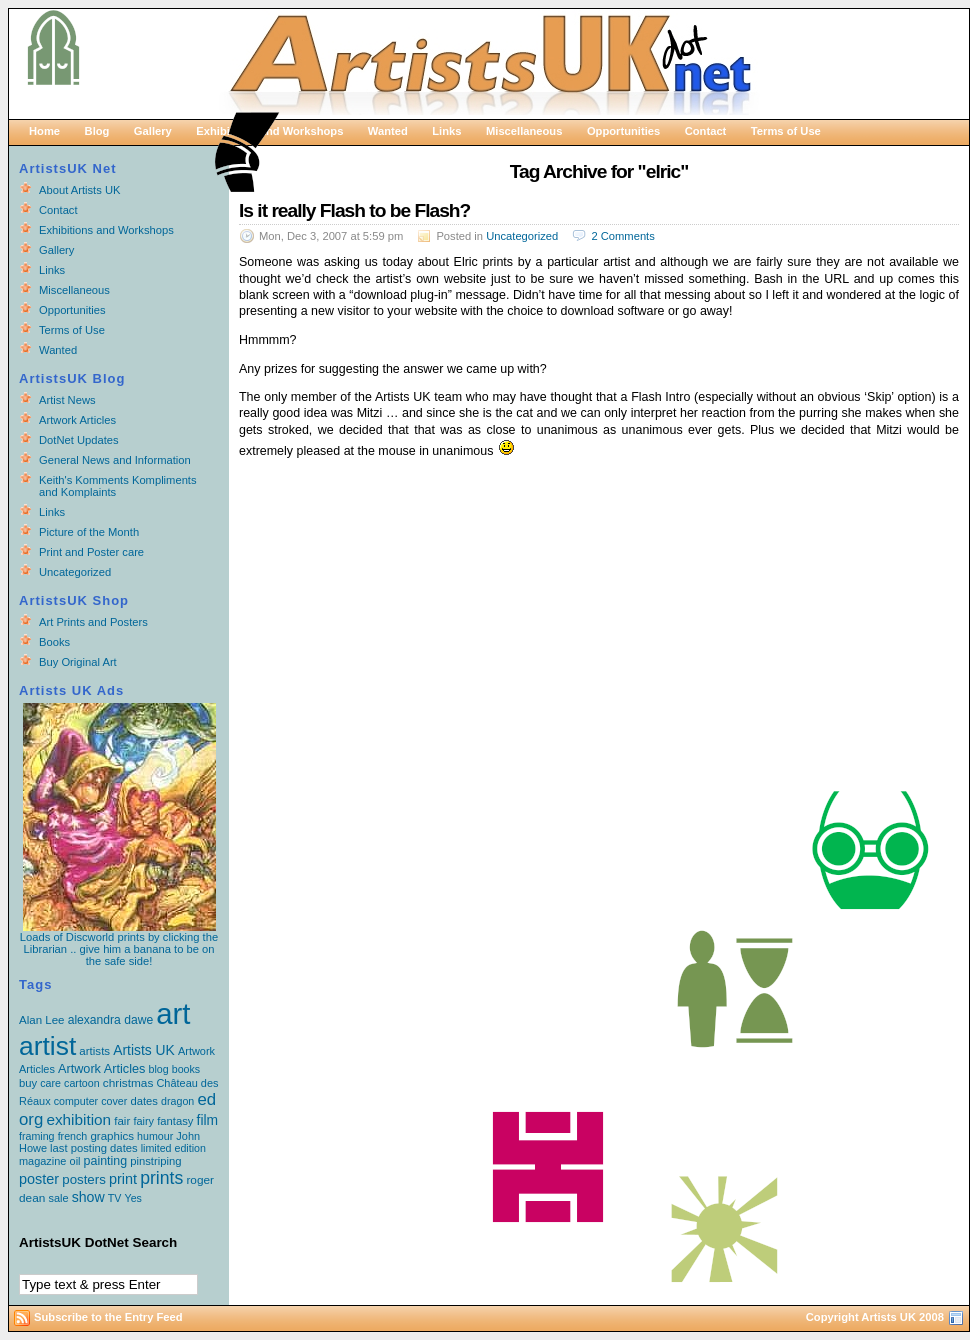 The image size is (970, 1340). Describe the element at coordinates (724, 1229) in the screenshot. I see `indicates an explosion or blast effect in gameplay` at that location.